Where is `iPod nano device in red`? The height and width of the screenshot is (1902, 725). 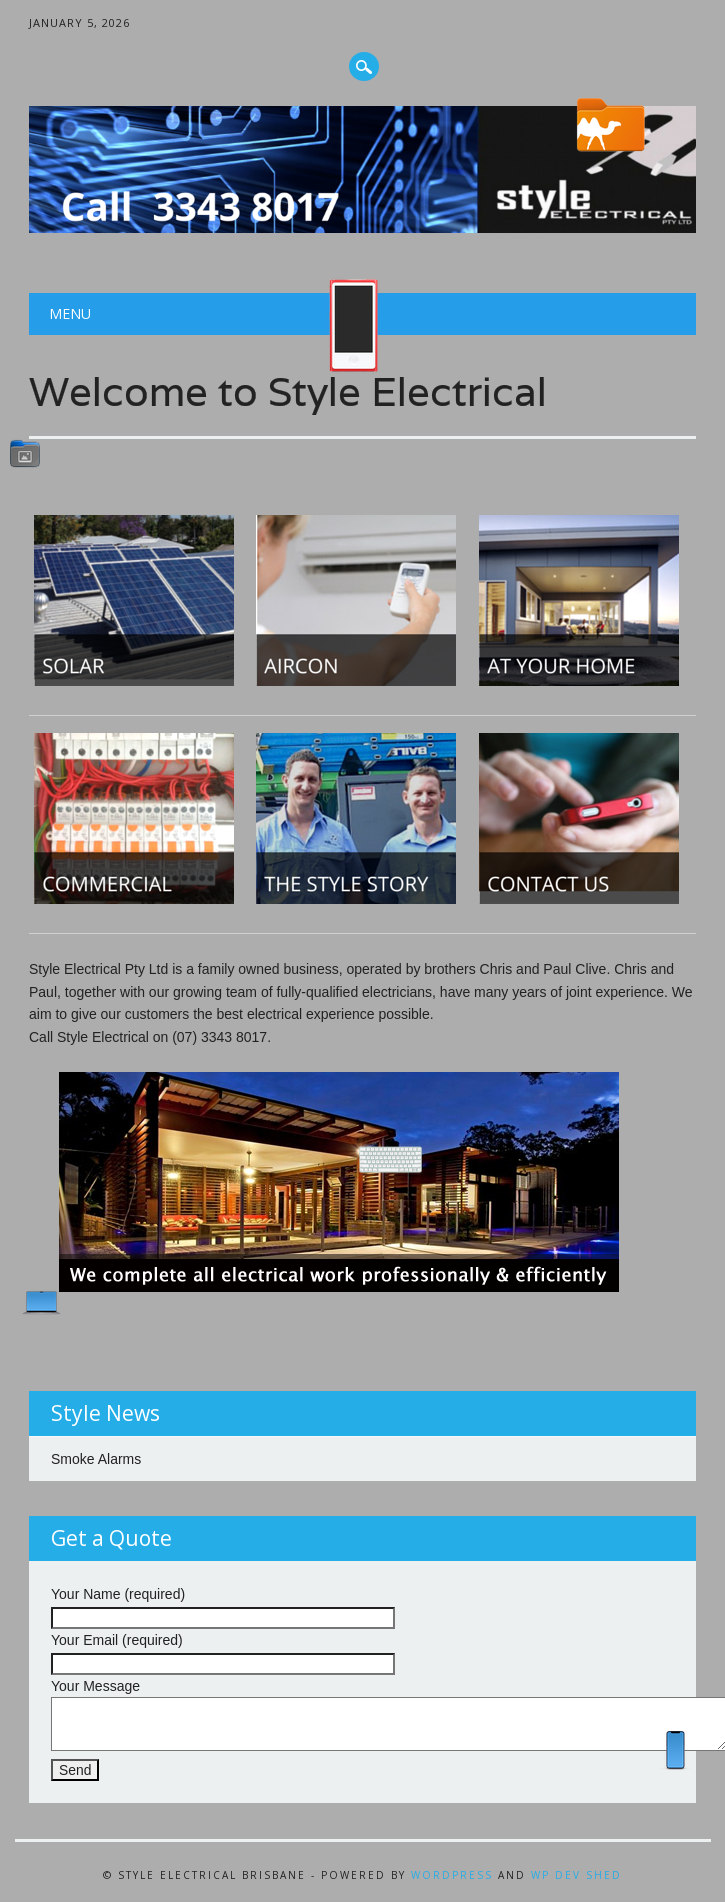
iPod nano device in red is located at coordinates (353, 325).